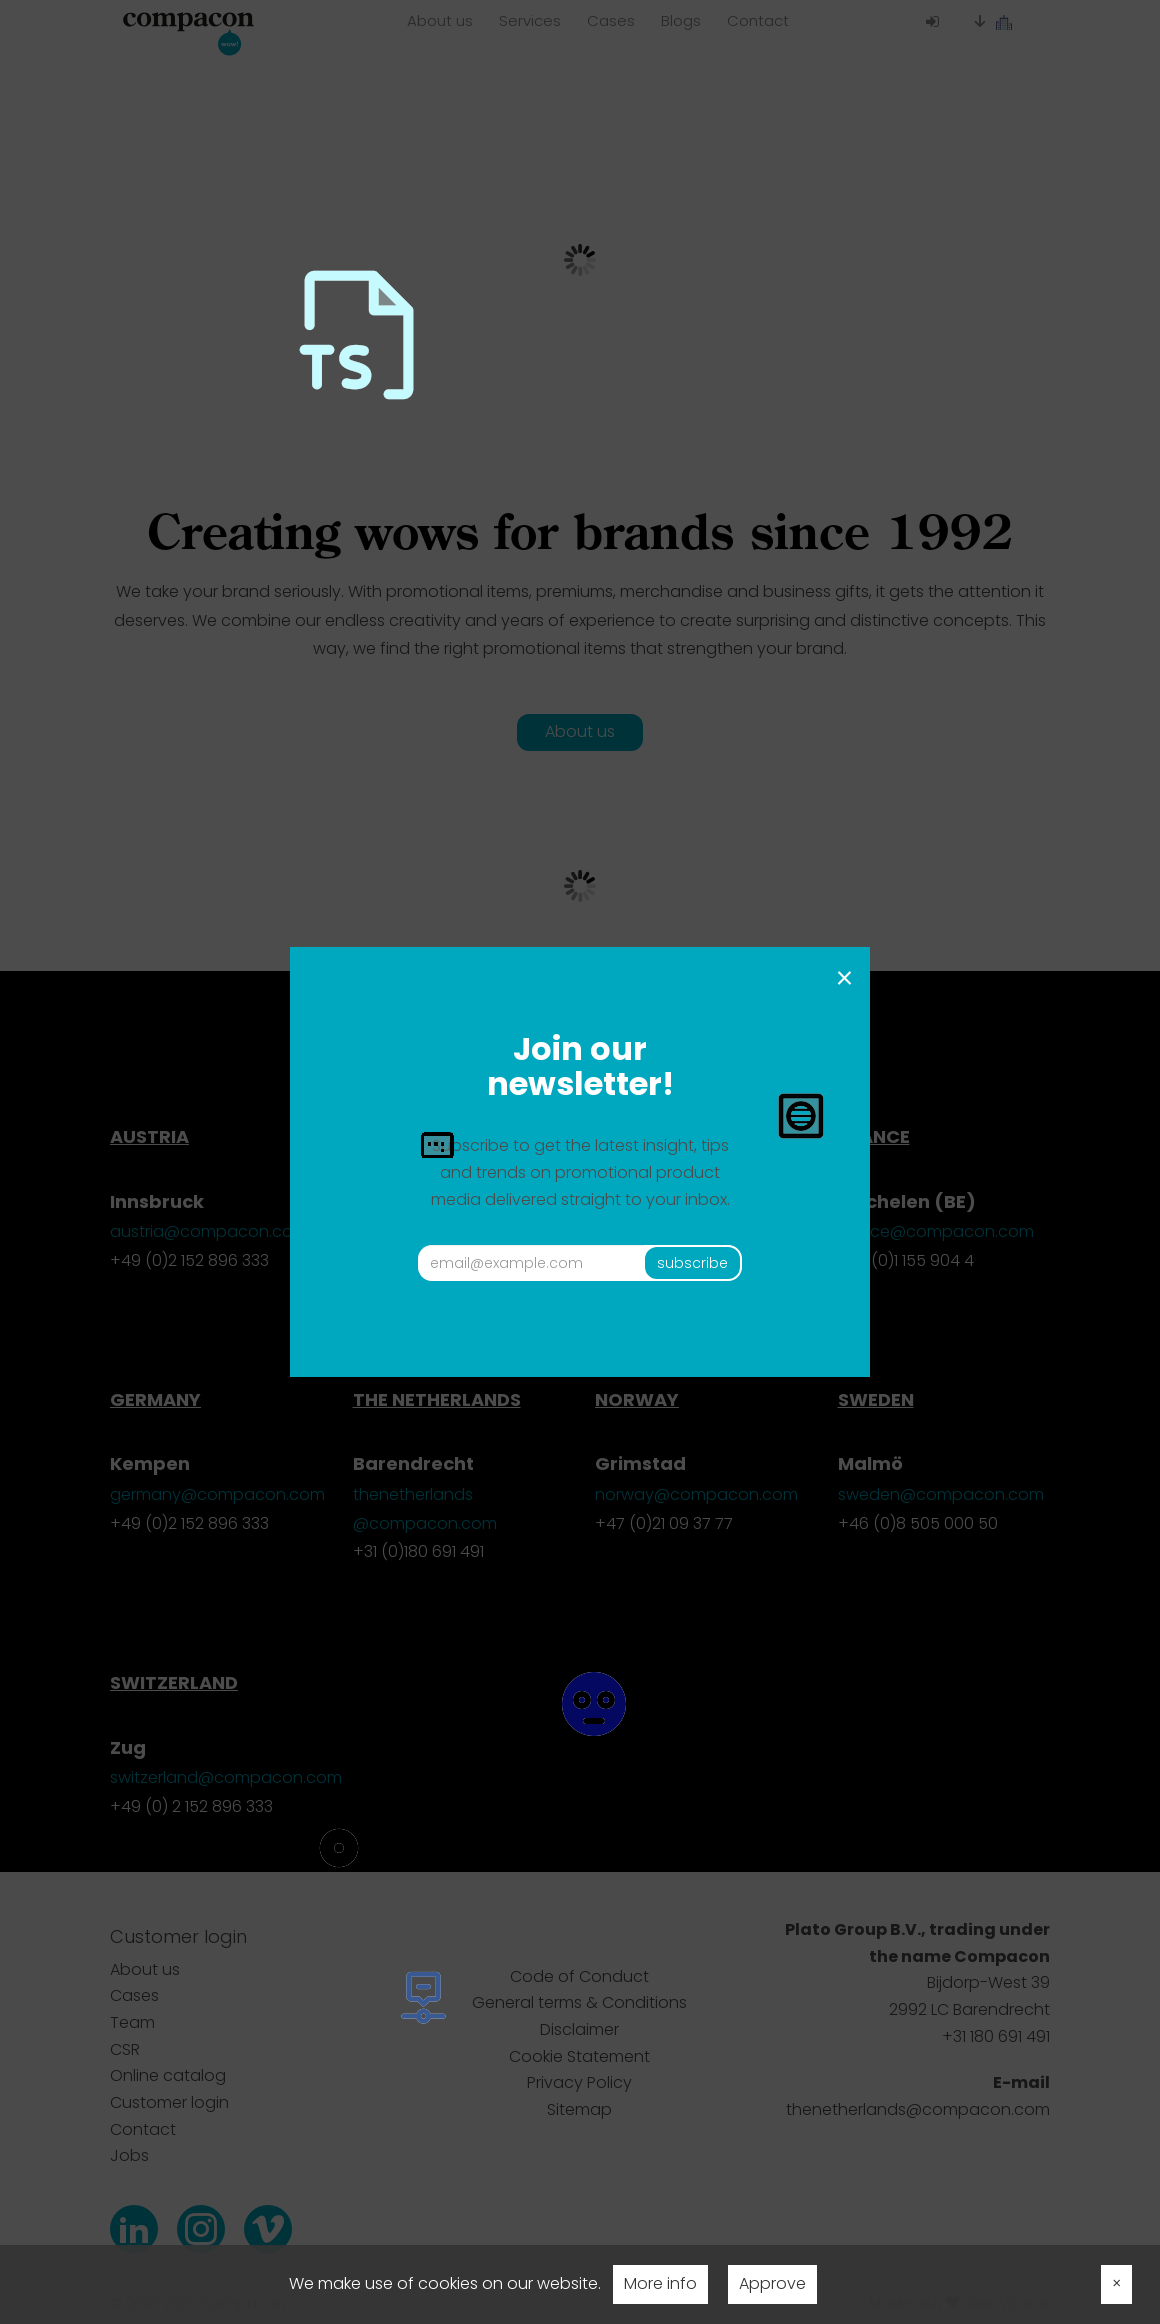 The image size is (1160, 2324). Describe the element at coordinates (594, 1704) in the screenshot. I see `flushed or surprised reaction emoji` at that location.